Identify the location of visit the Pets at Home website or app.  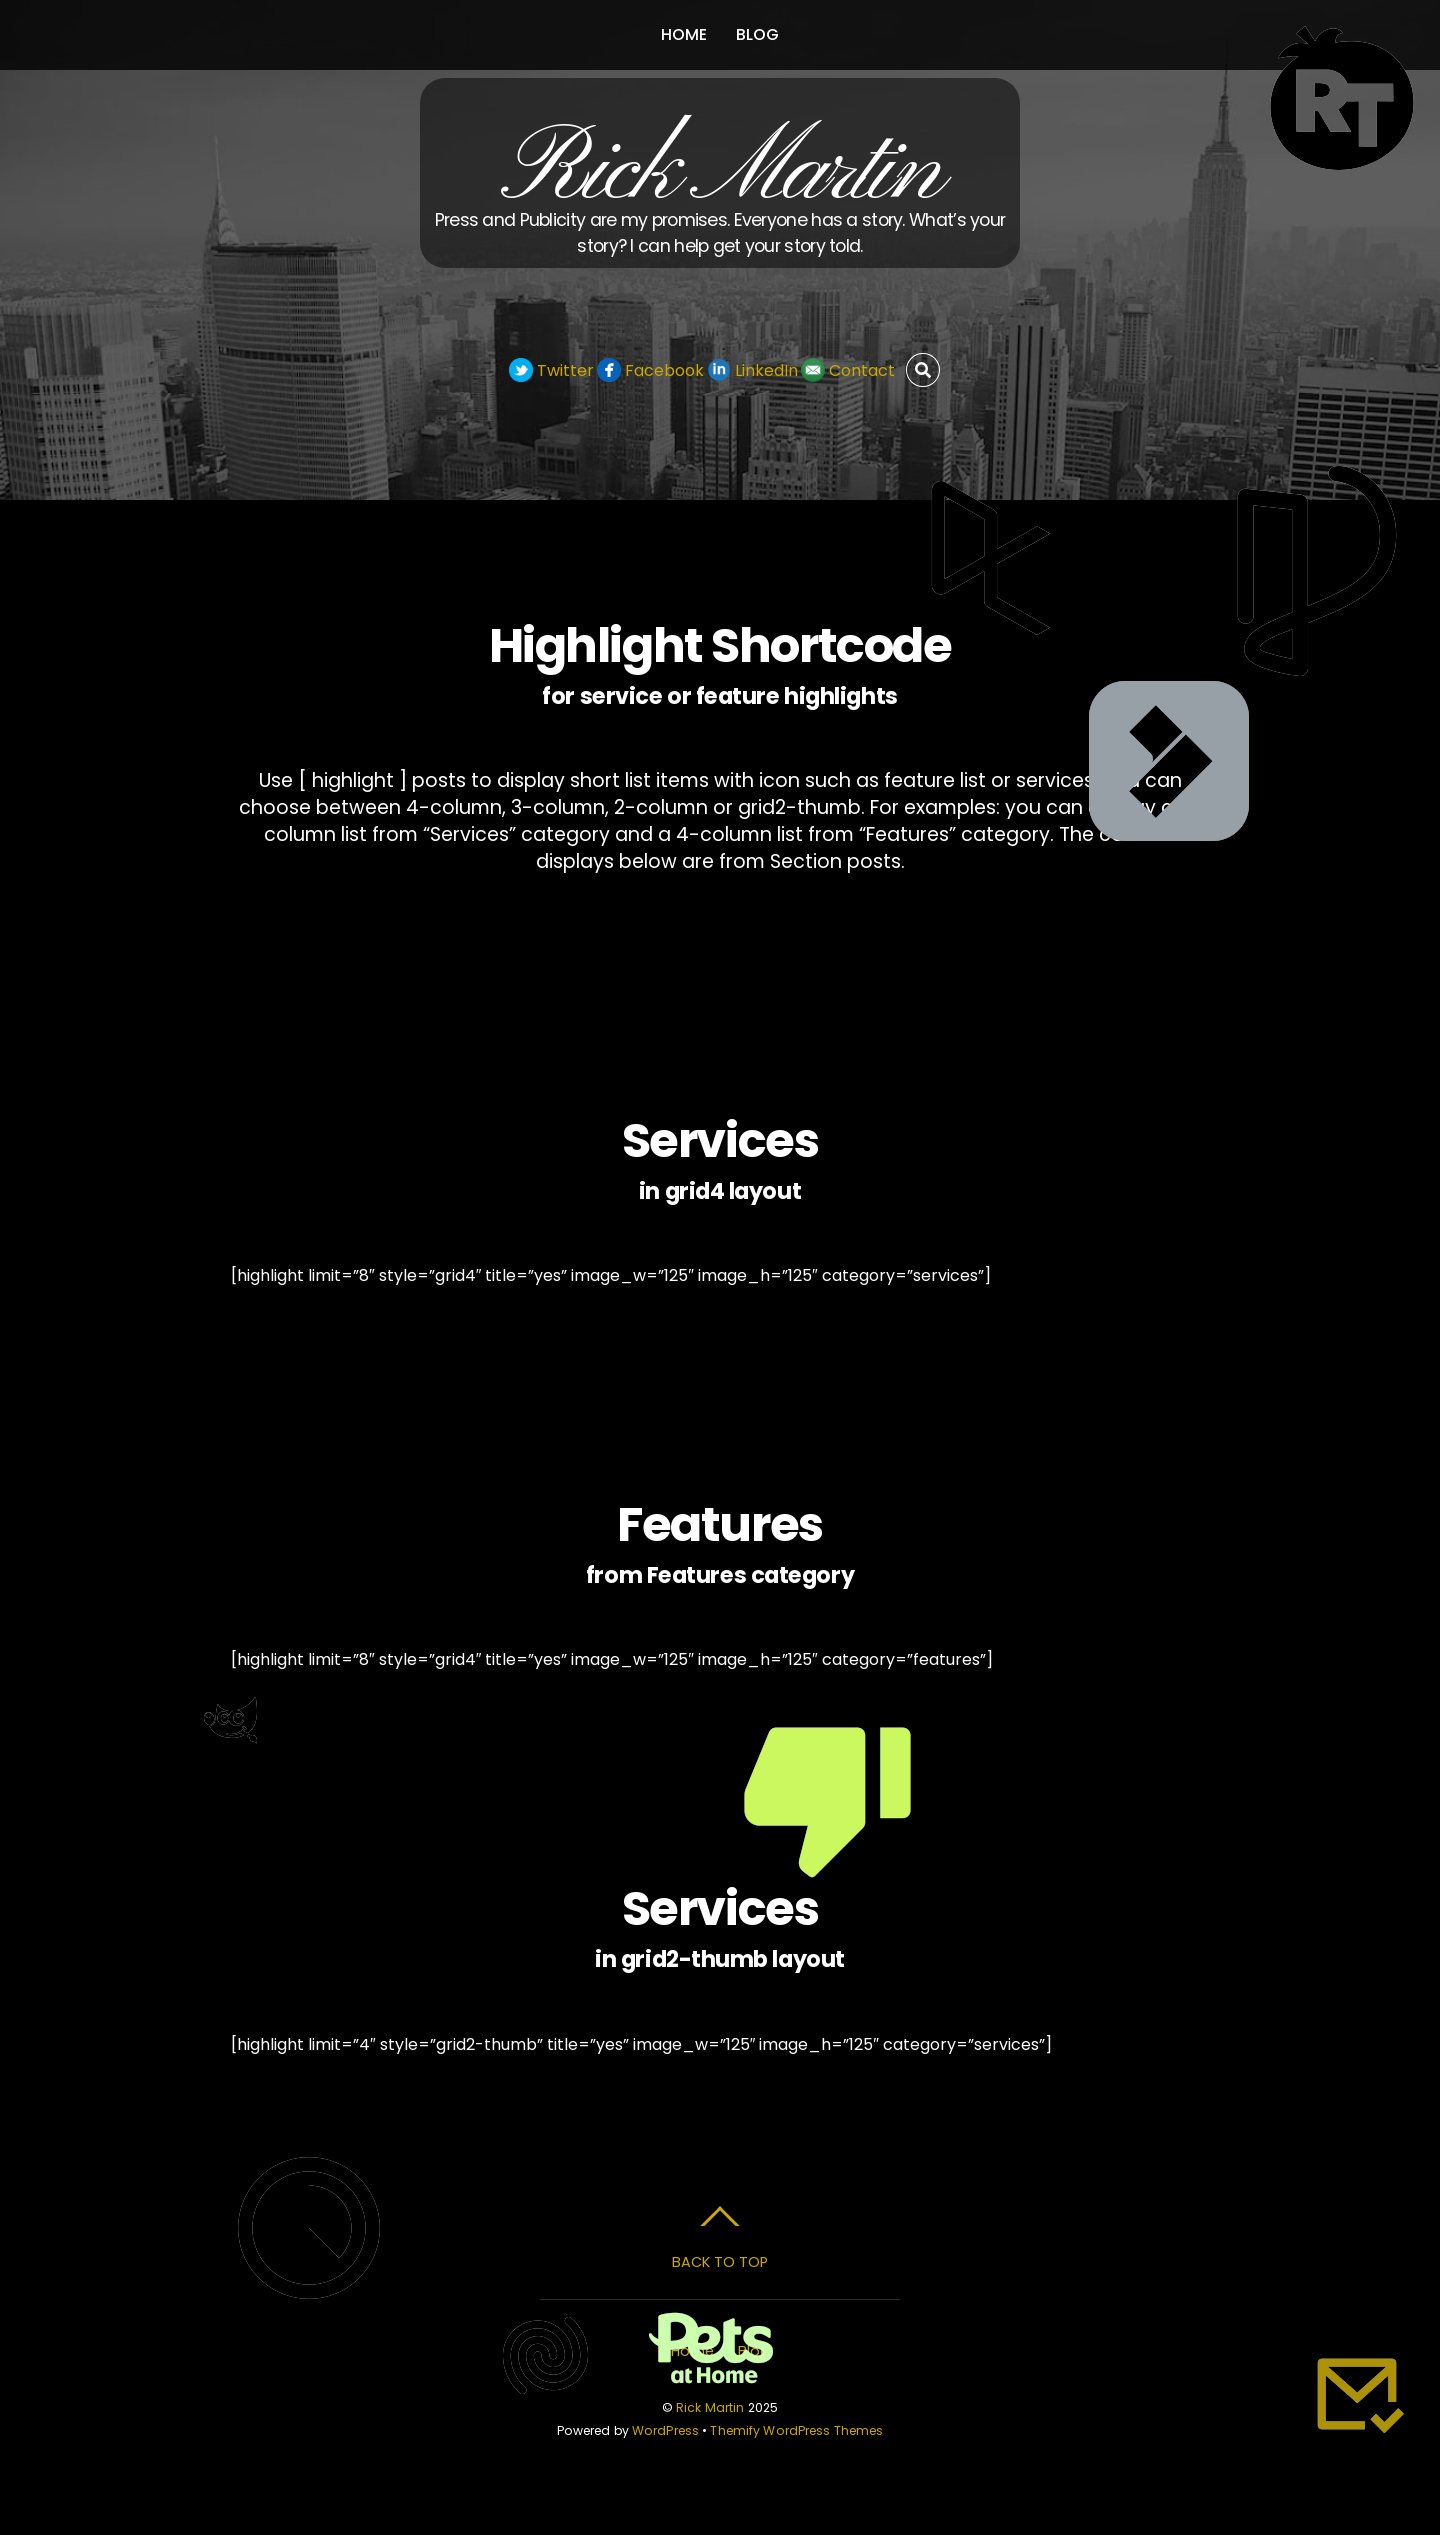
(711, 2348).